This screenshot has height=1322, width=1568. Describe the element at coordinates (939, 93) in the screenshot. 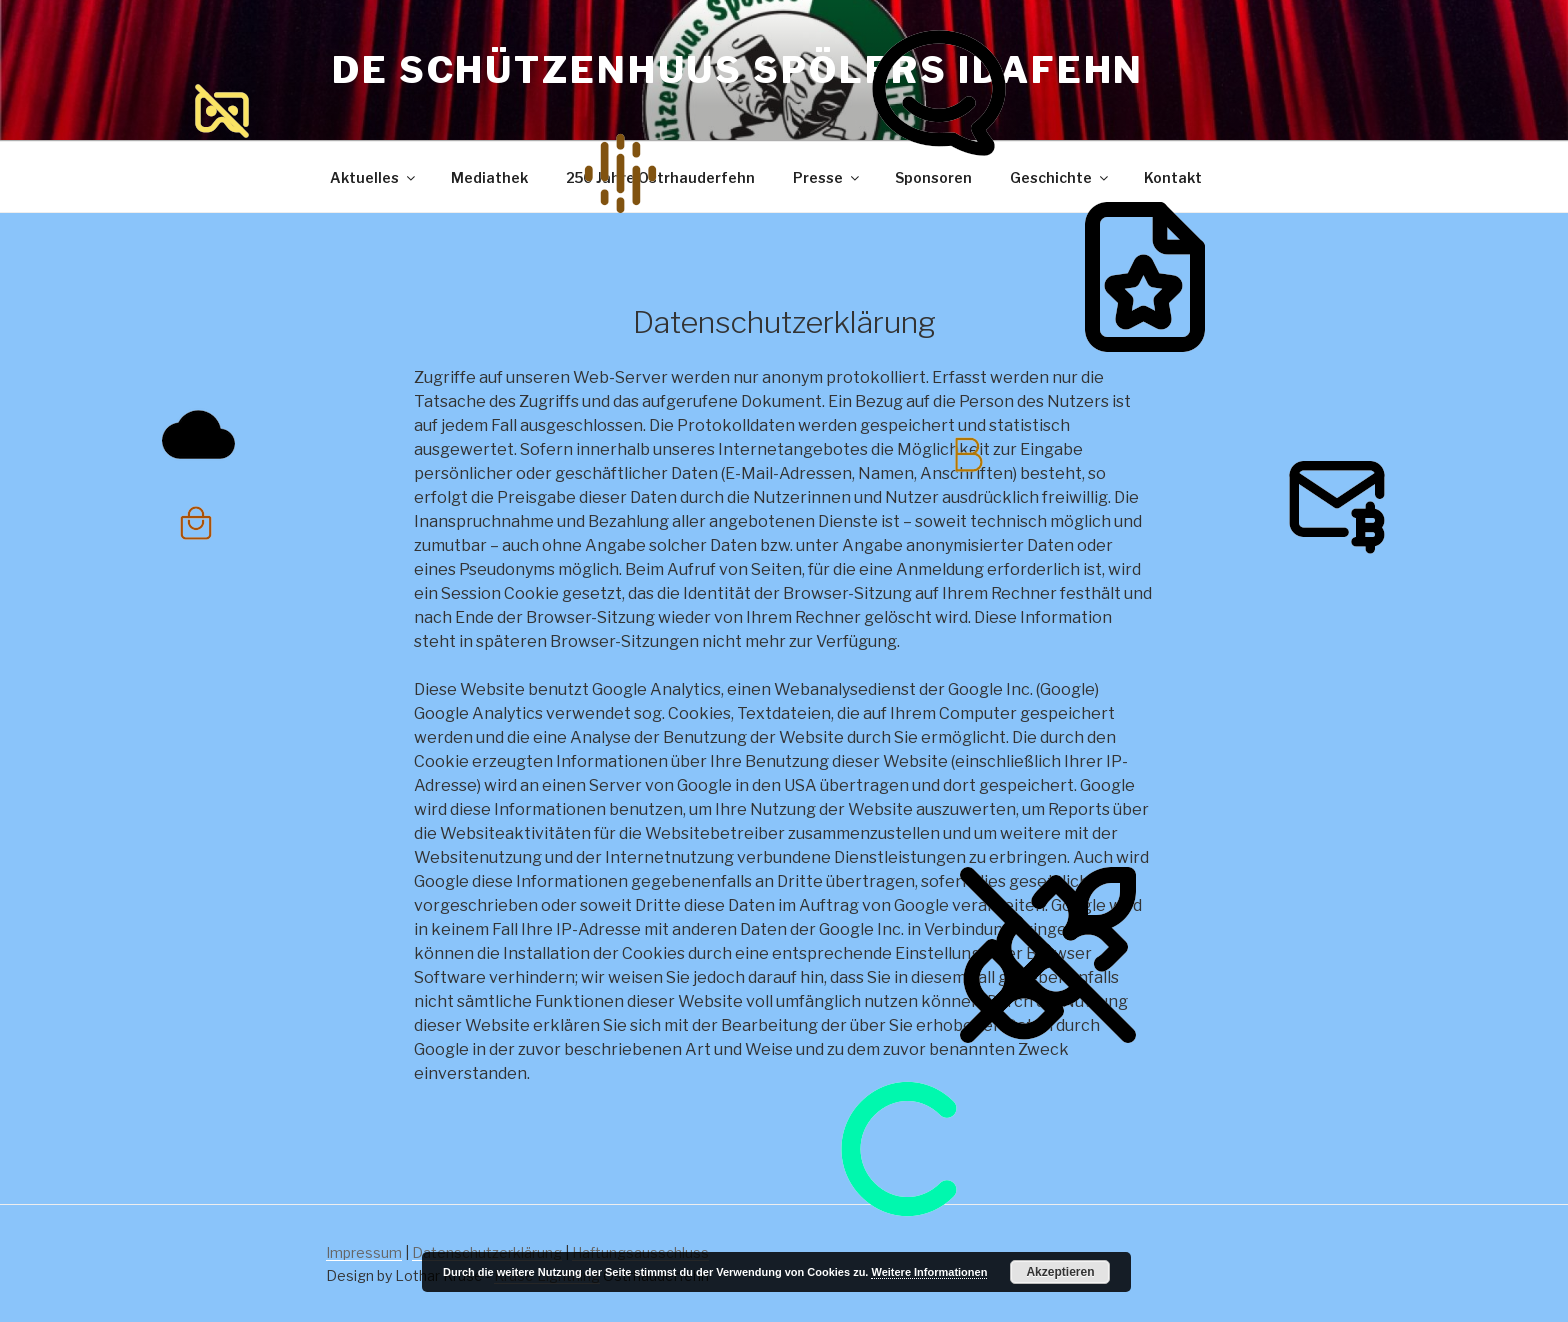

I see `open HipChat messaging app` at that location.